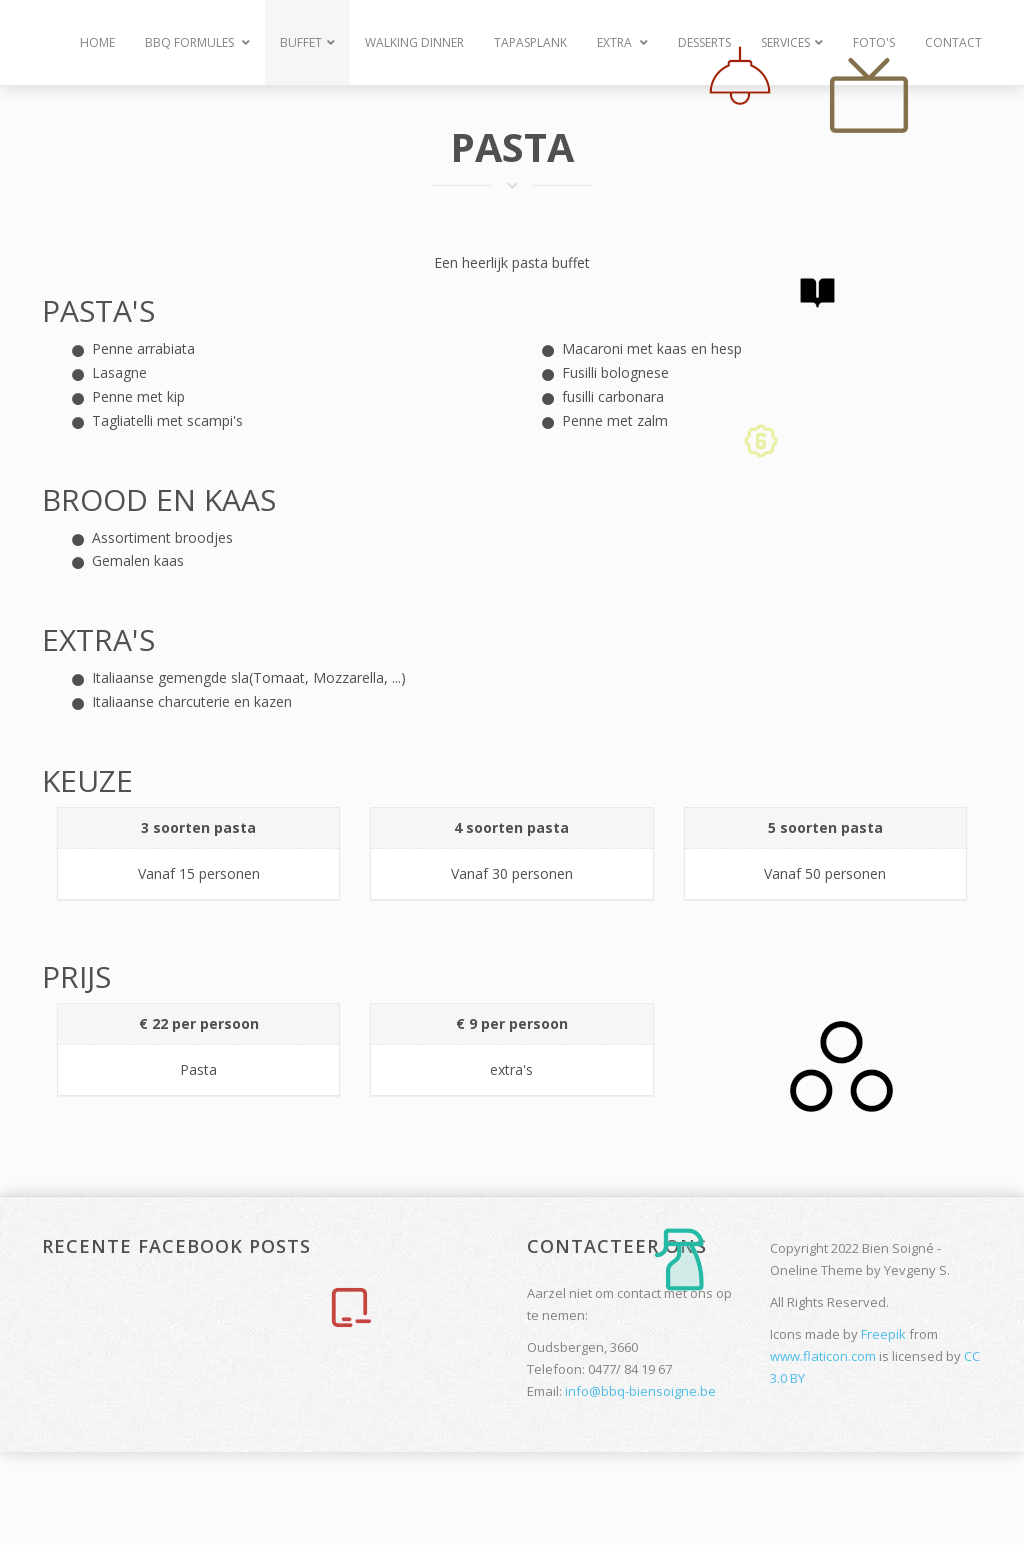 Image resolution: width=1024 pixels, height=1545 pixels. Describe the element at coordinates (349, 1307) in the screenshot. I see `remove an iPad from connected devices` at that location.